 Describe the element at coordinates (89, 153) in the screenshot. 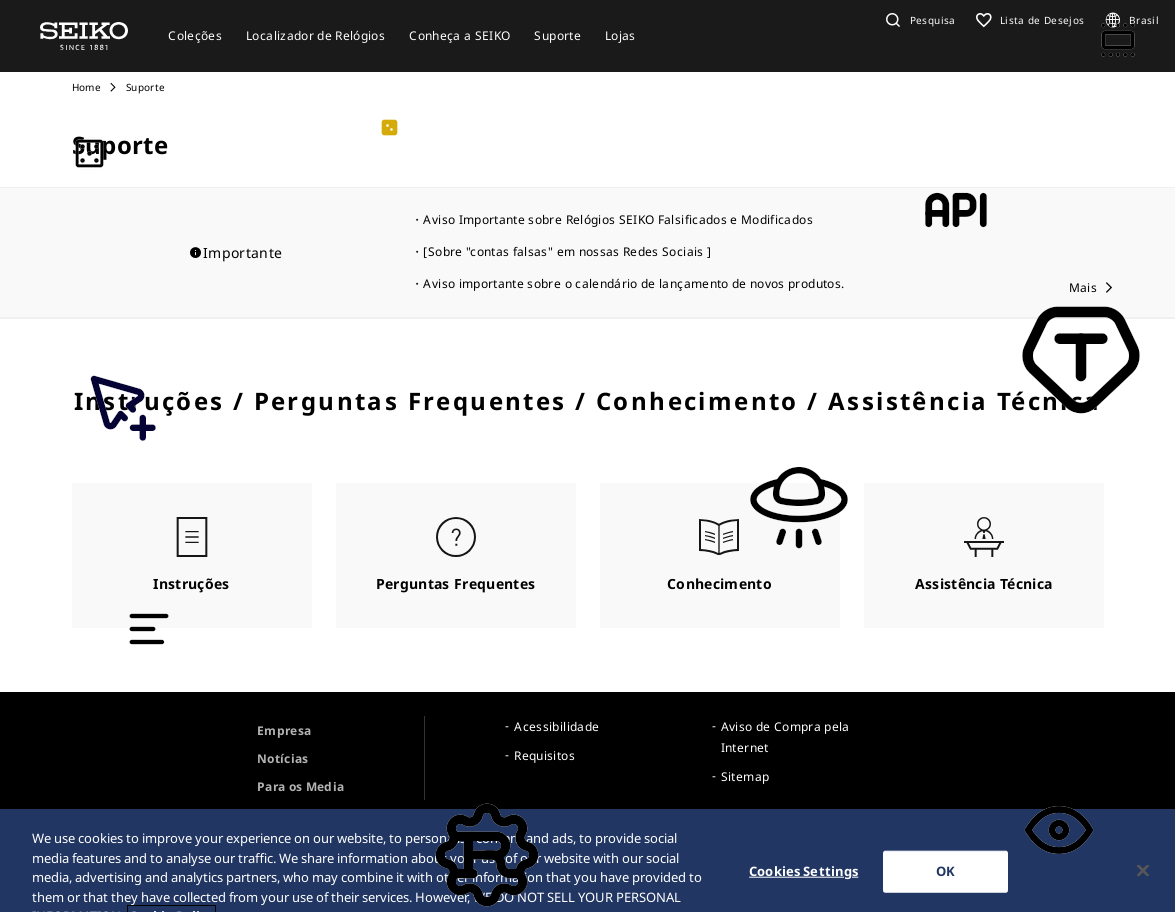

I see `access casino or gambling games` at that location.